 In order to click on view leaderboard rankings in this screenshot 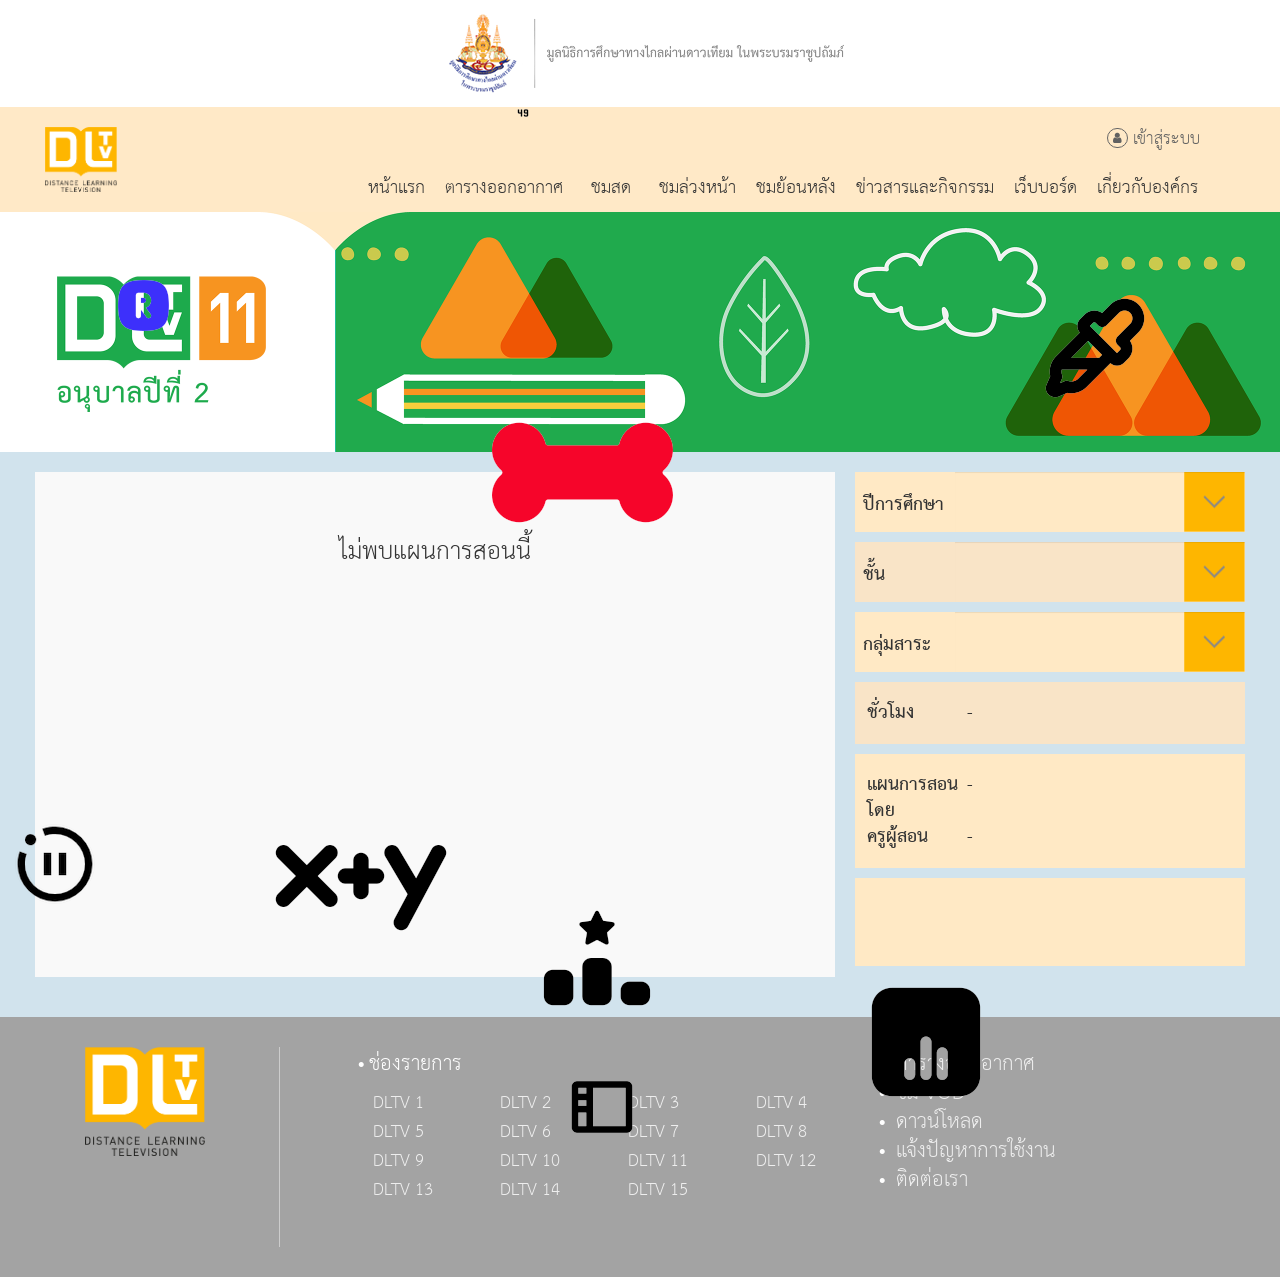, I will do `click(597, 958)`.